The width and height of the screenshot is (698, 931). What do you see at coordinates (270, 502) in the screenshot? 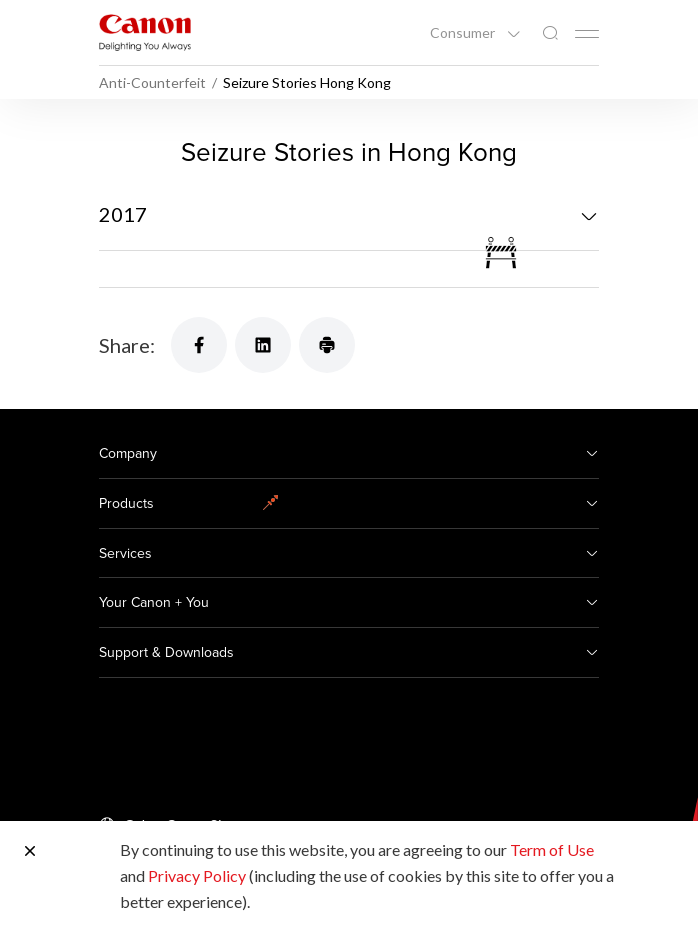
I see `oden food item in a cooking or food-themed game` at bounding box center [270, 502].